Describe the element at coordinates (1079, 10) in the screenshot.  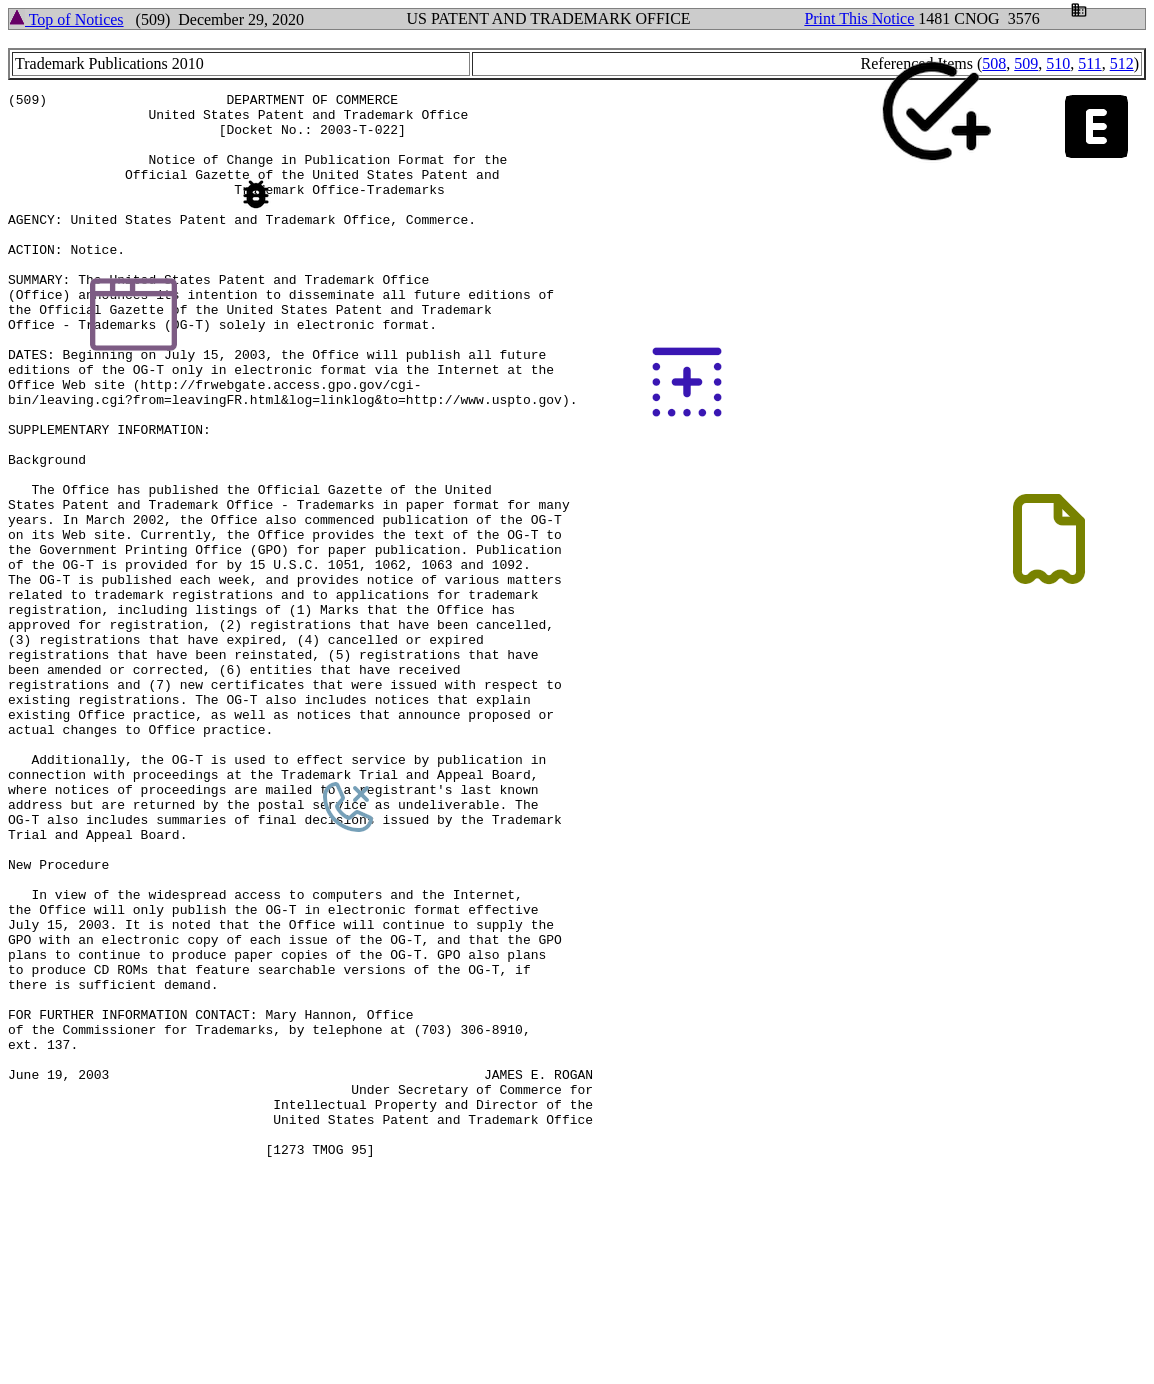
I see `view business contact information` at that location.